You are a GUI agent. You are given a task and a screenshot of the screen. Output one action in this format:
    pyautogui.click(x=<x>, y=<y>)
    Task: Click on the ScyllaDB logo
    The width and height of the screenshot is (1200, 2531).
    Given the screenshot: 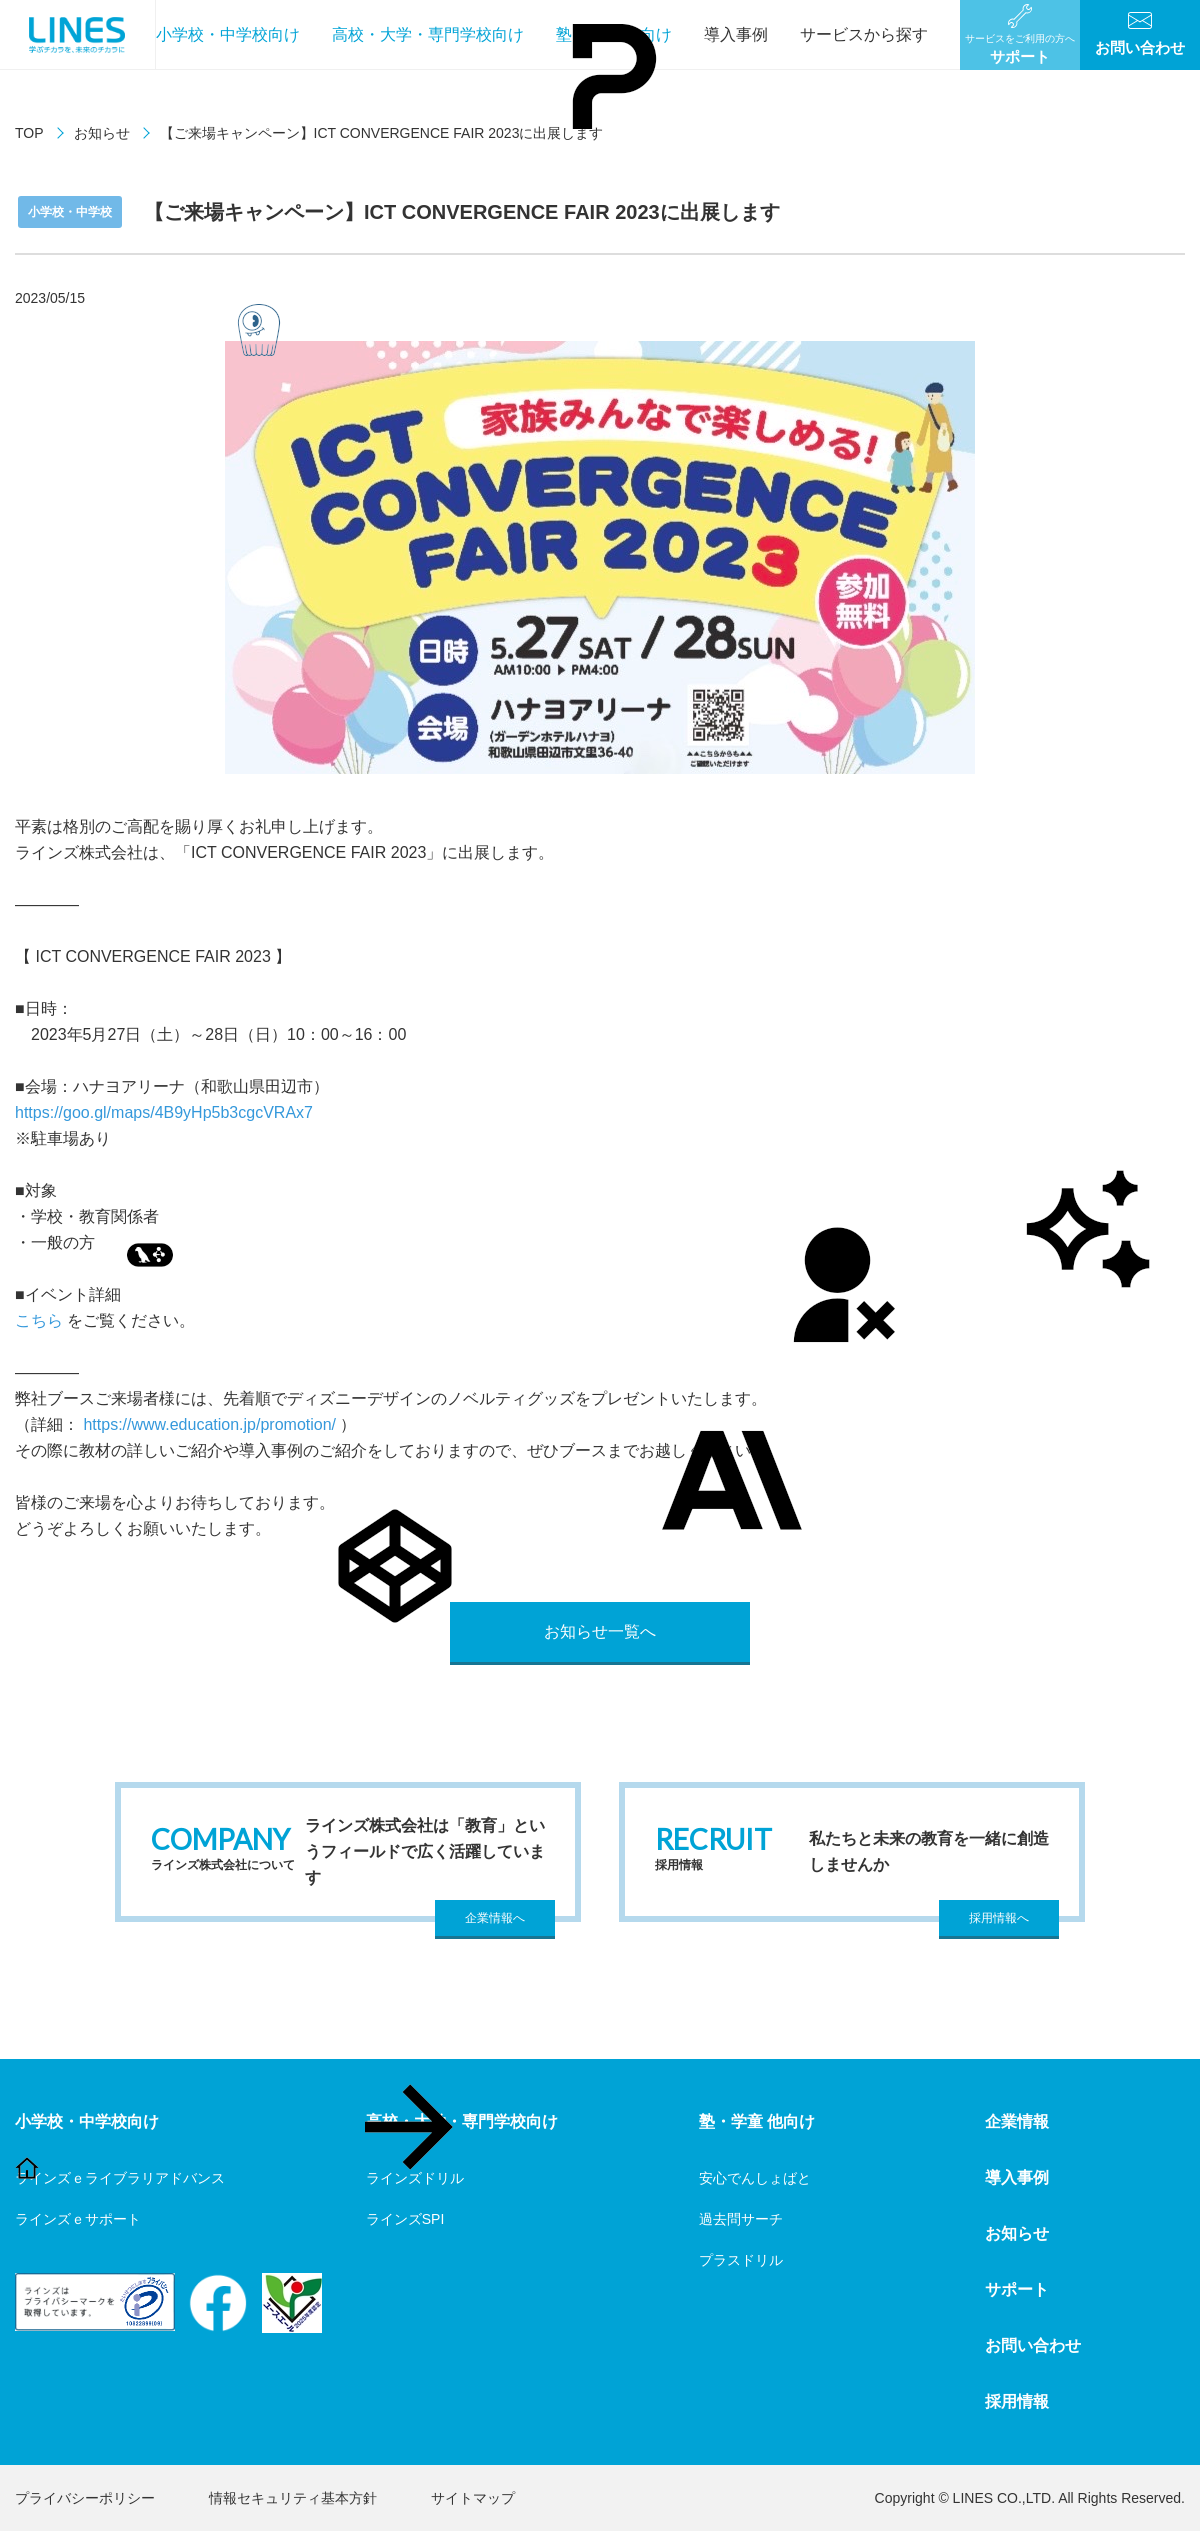 What is the action you would take?
    pyautogui.click(x=259, y=330)
    